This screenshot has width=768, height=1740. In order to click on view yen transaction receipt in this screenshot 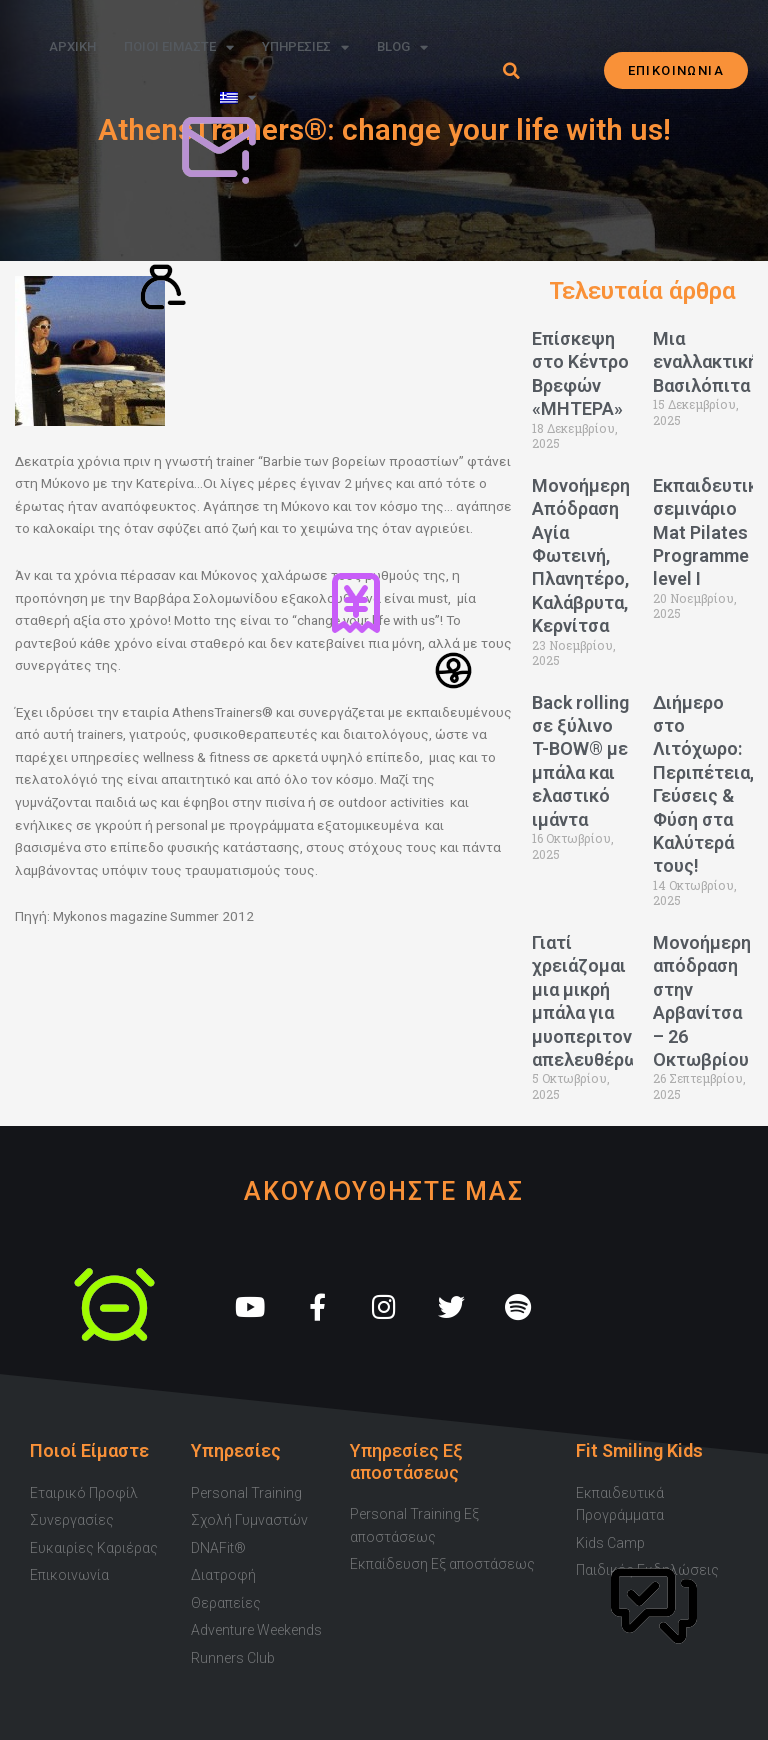, I will do `click(356, 603)`.